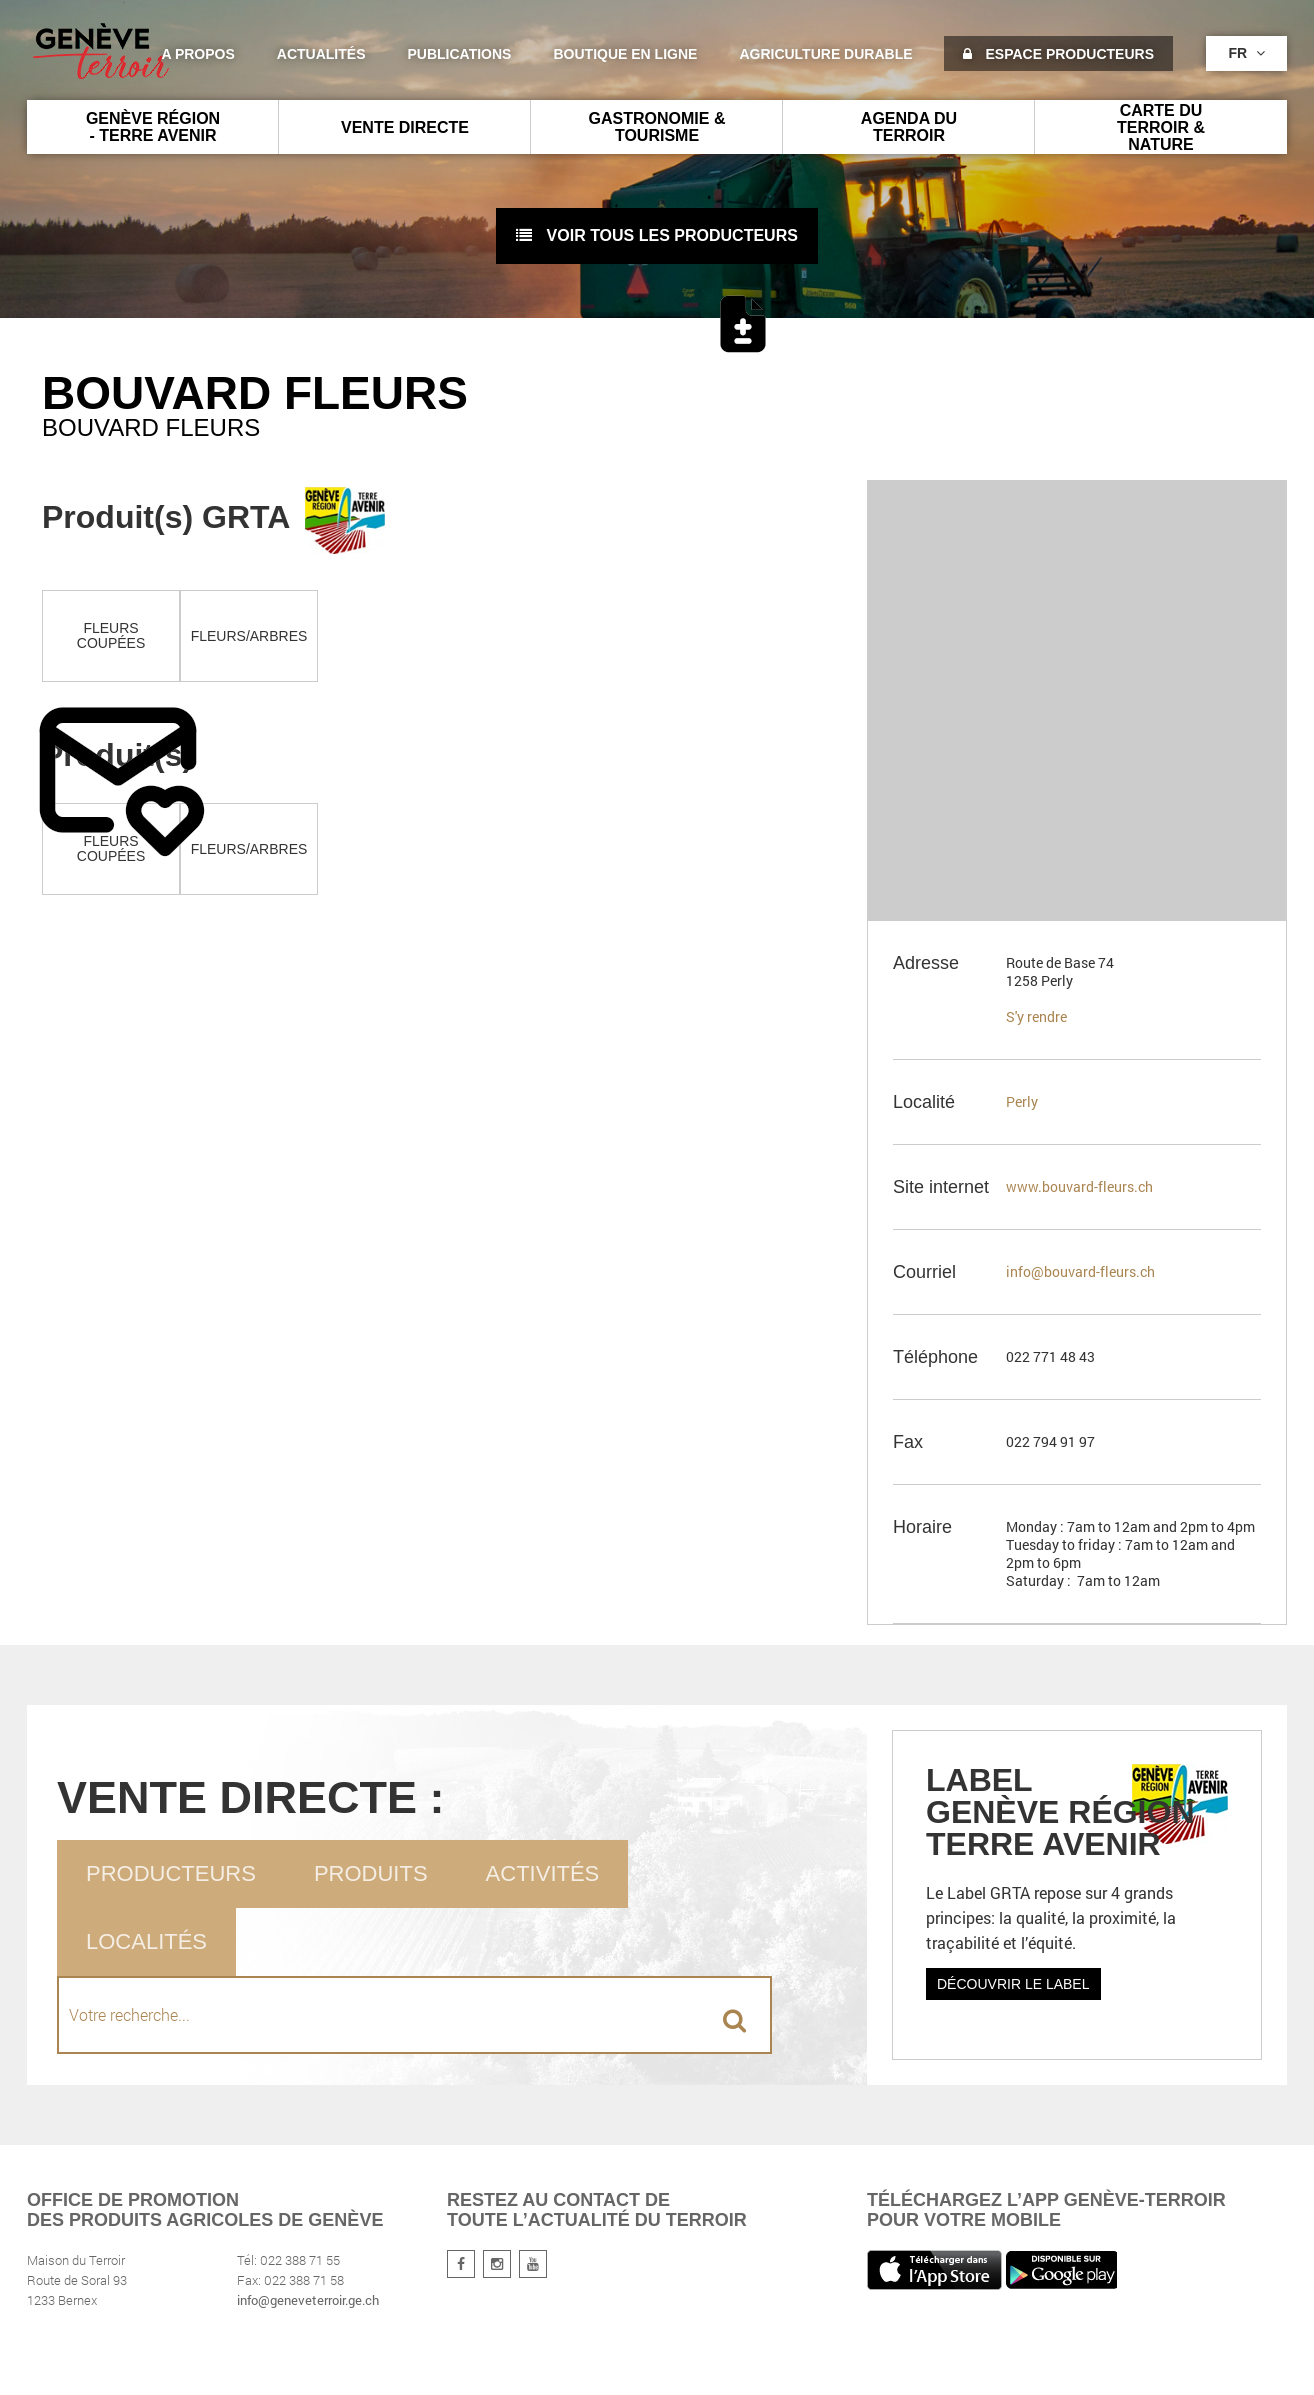  Describe the element at coordinates (743, 324) in the screenshot. I see `view file differences or changes` at that location.